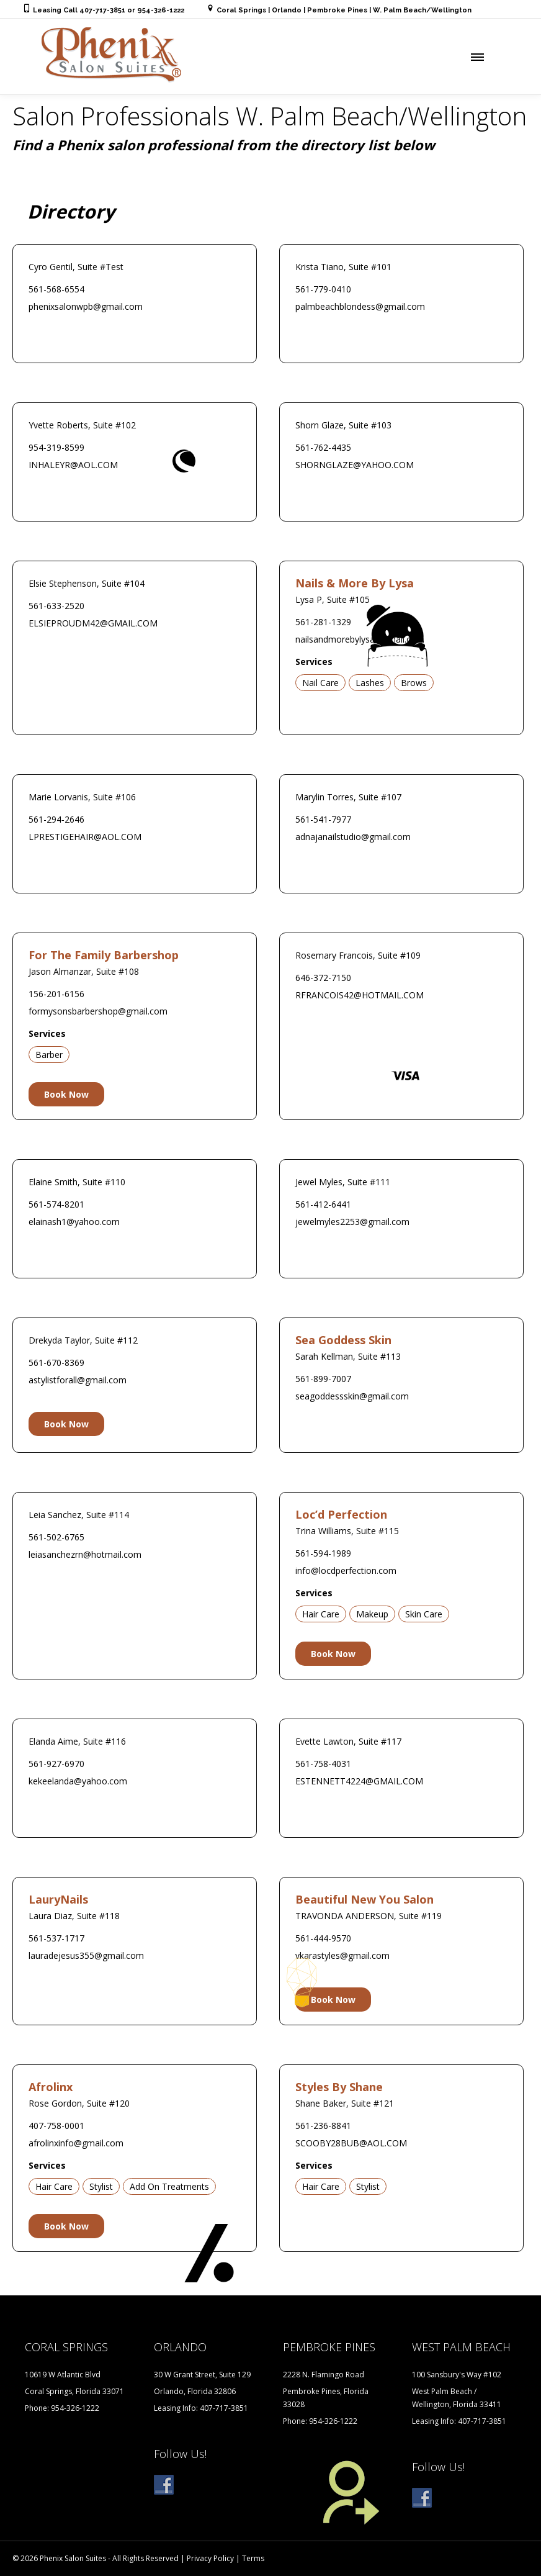 This screenshot has width=541, height=2576. I want to click on visit slashdot news website, so click(209, 2253).